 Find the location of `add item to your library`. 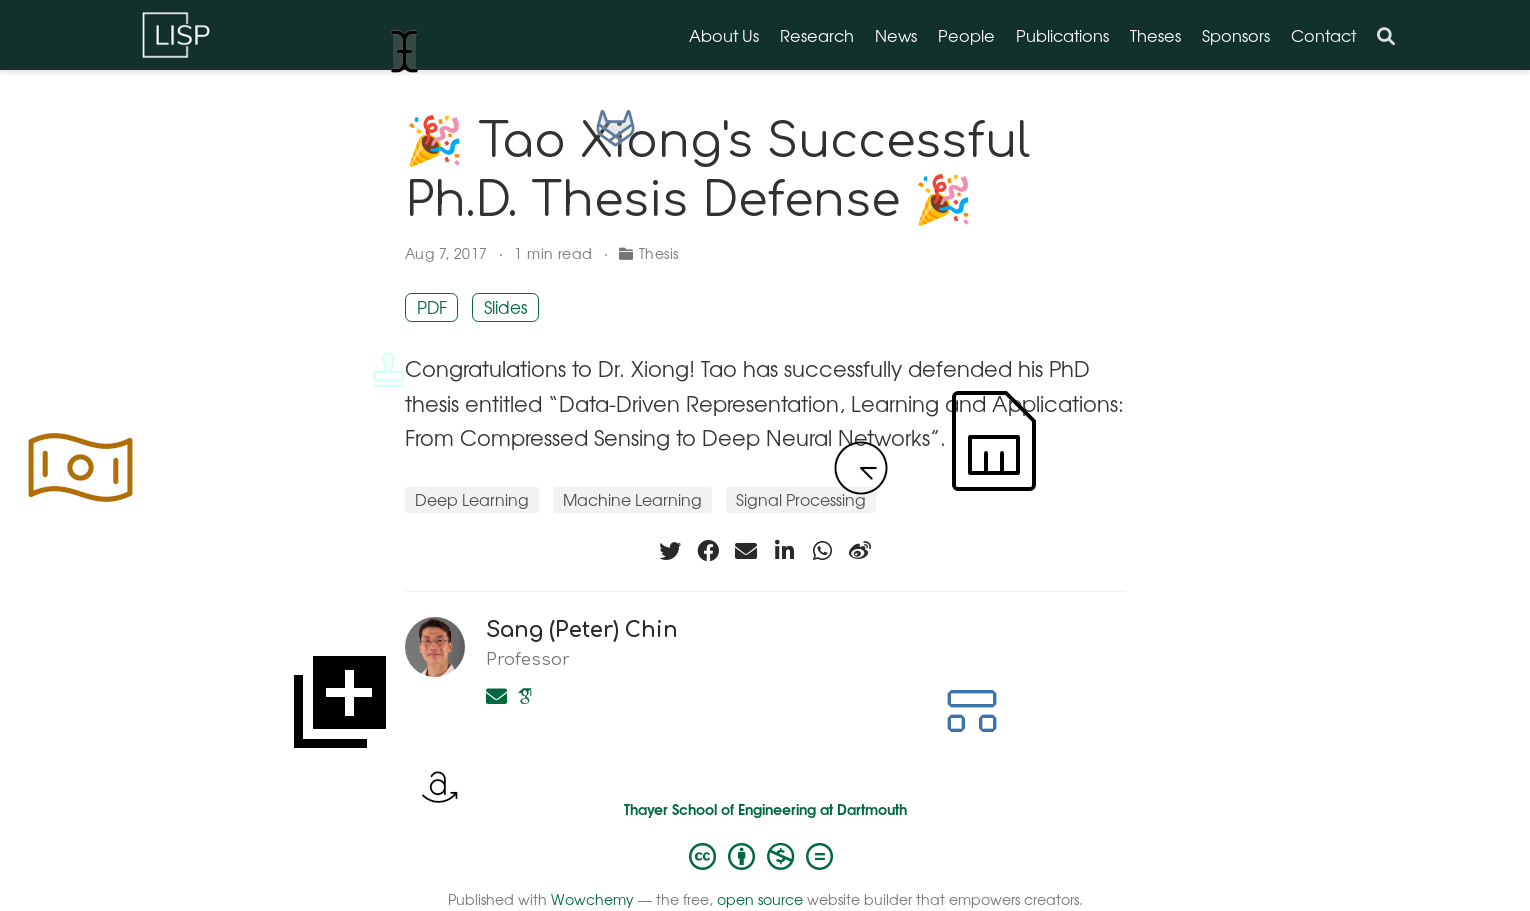

add item to your library is located at coordinates (340, 702).